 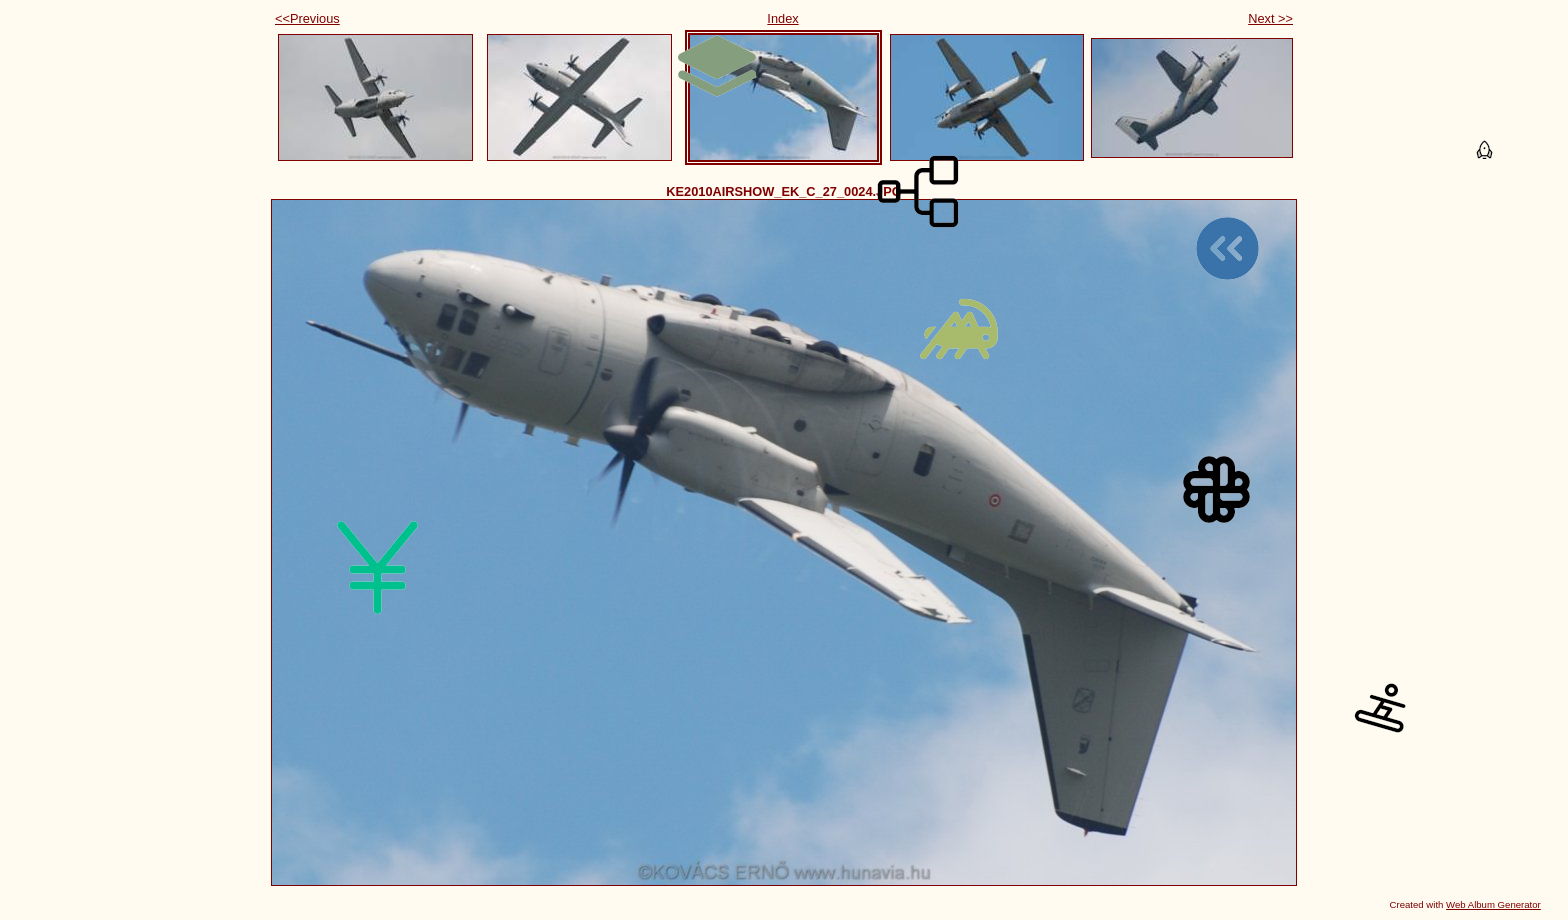 What do you see at coordinates (922, 191) in the screenshot?
I see `view hierarchical structure or organization` at bounding box center [922, 191].